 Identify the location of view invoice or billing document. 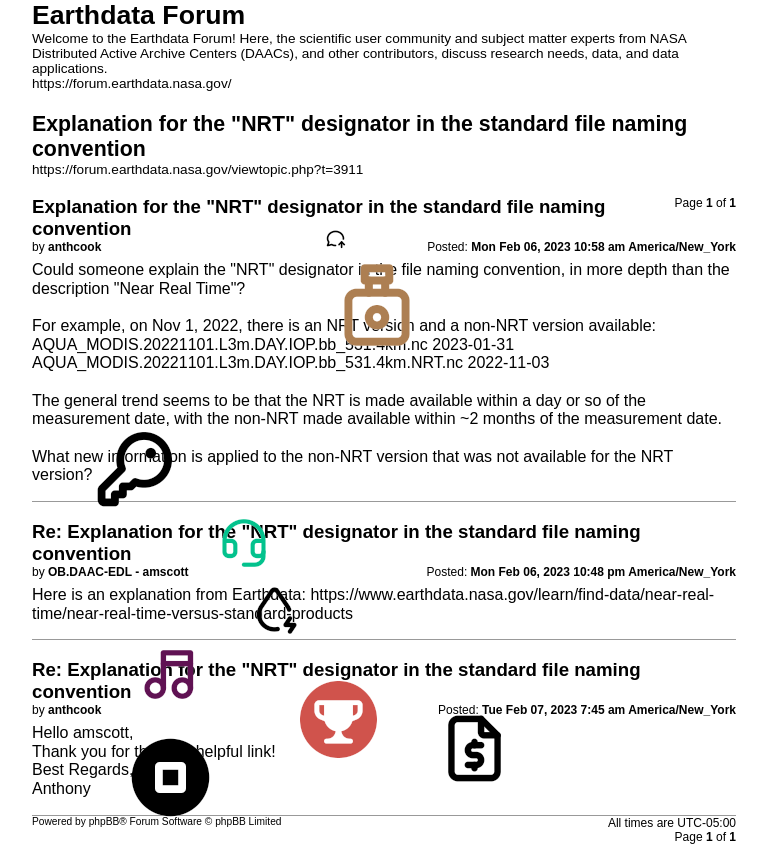
(474, 748).